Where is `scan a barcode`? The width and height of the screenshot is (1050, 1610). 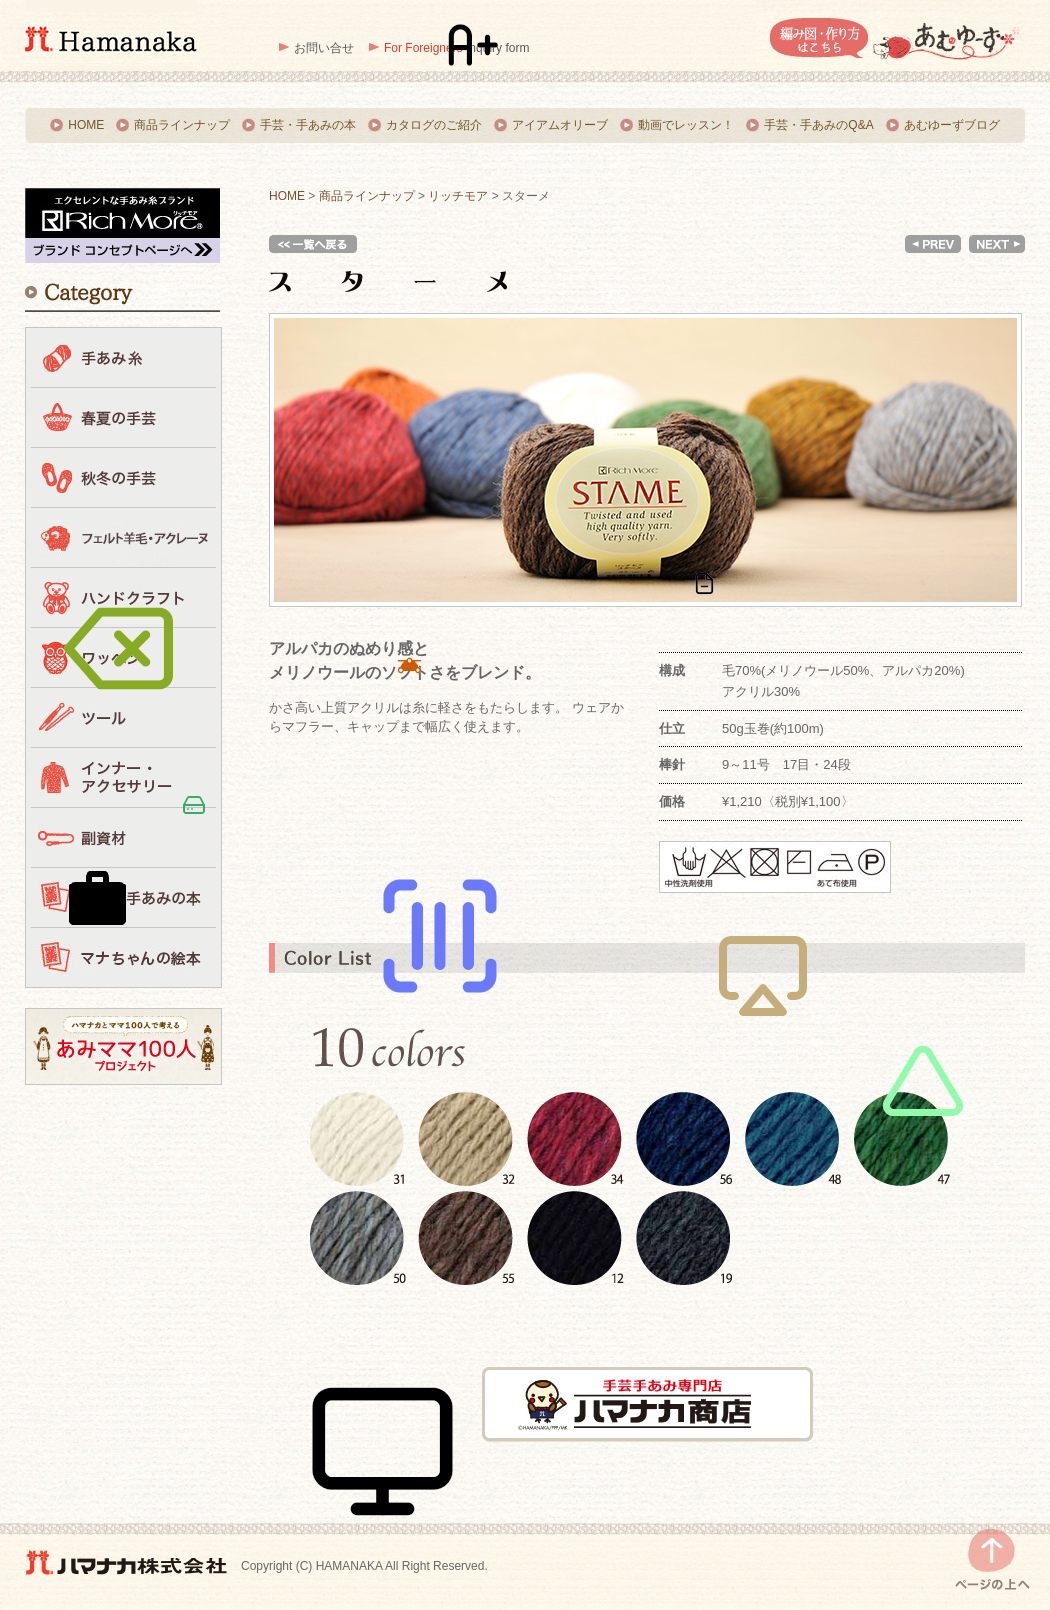 scan a barcode is located at coordinates (440, 936).